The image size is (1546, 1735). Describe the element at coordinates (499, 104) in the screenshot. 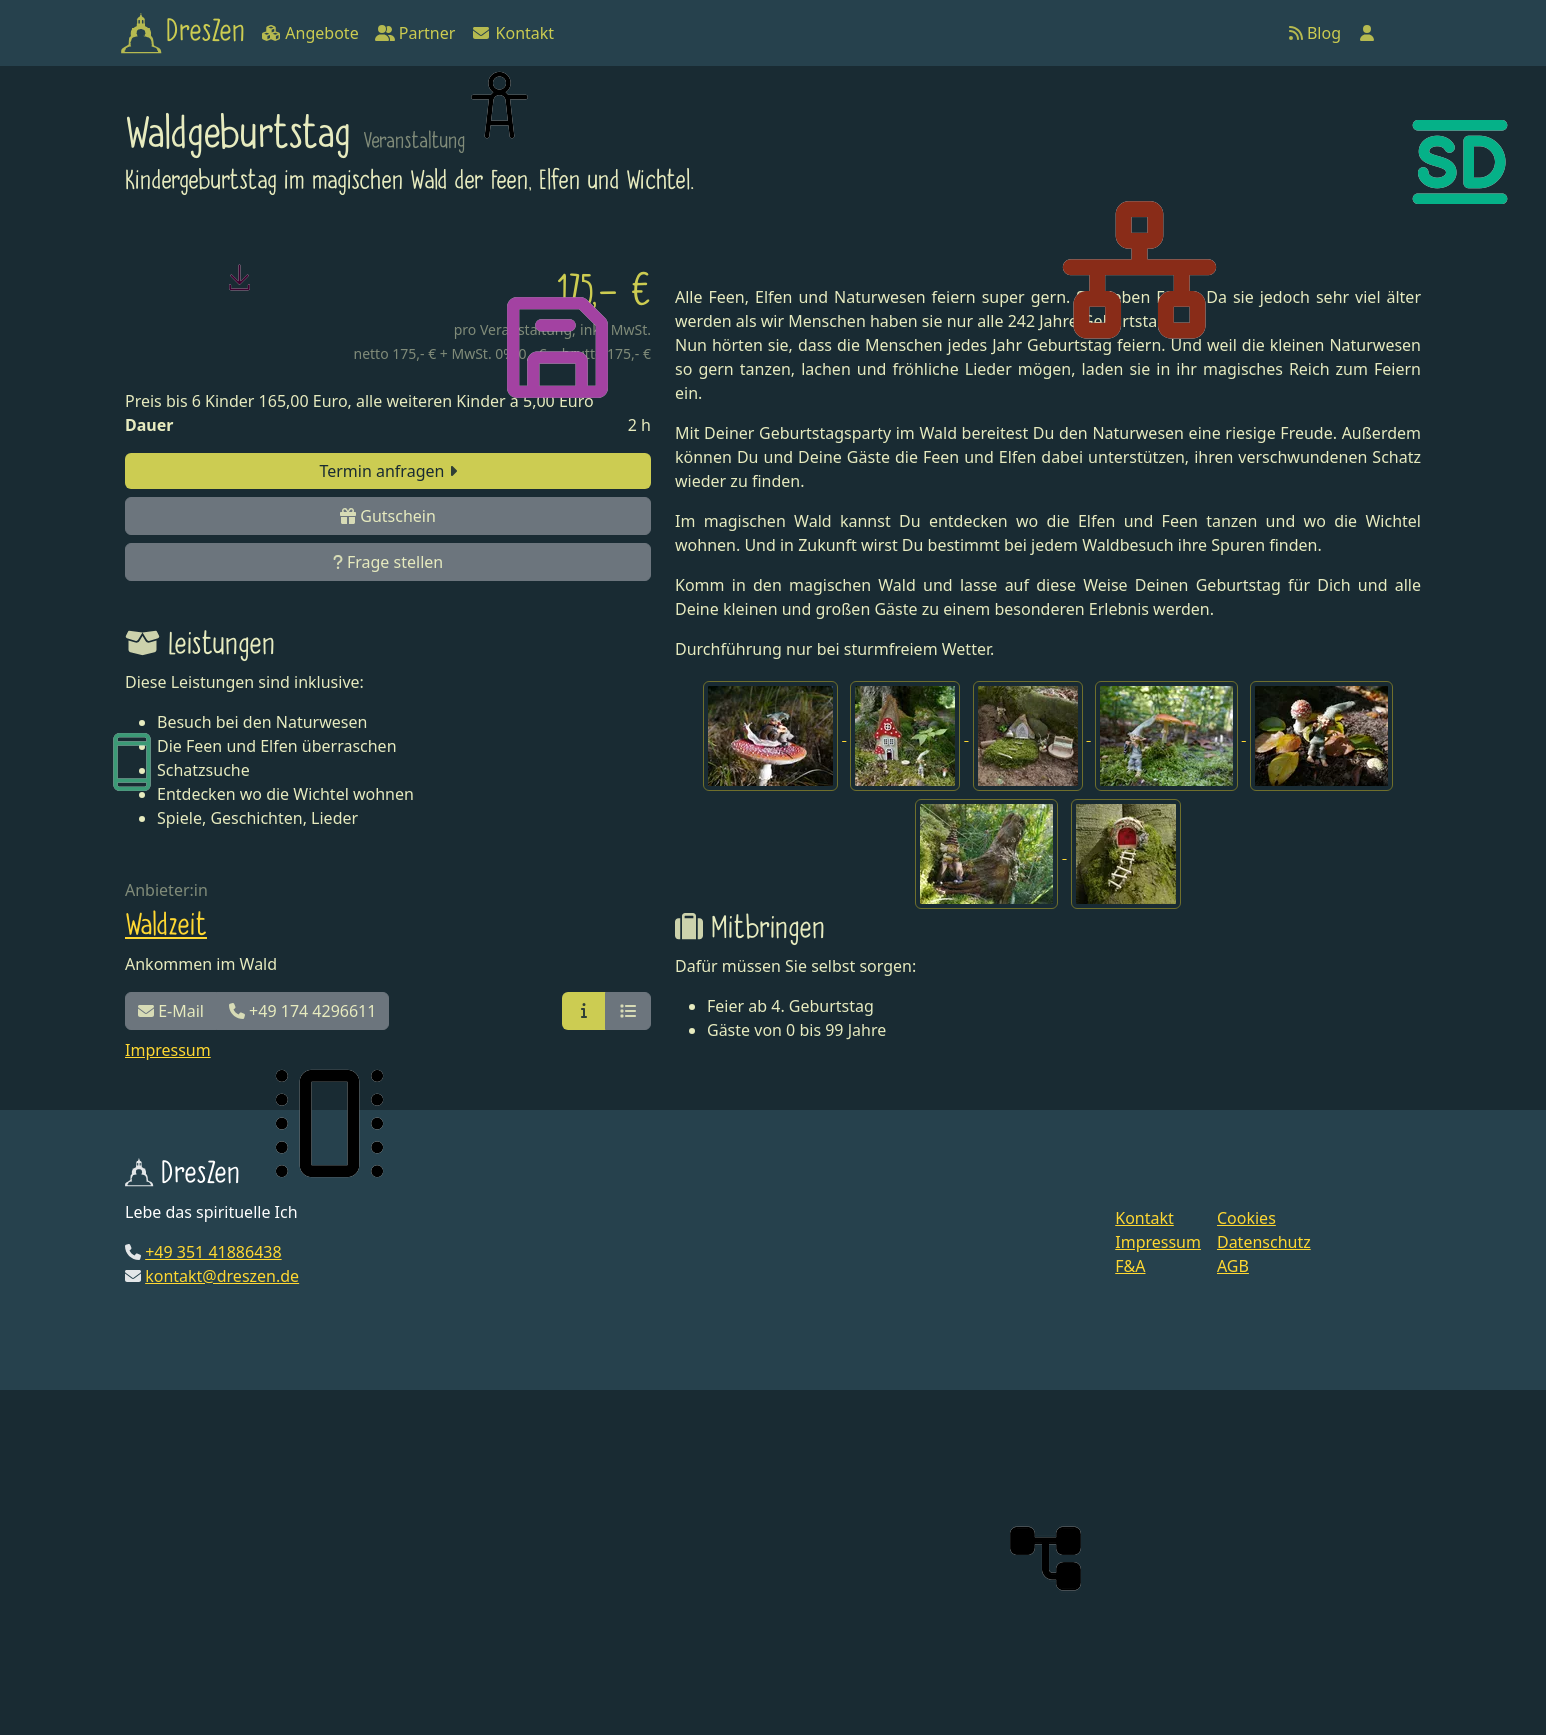

I see `access accessibility settings` at that location.